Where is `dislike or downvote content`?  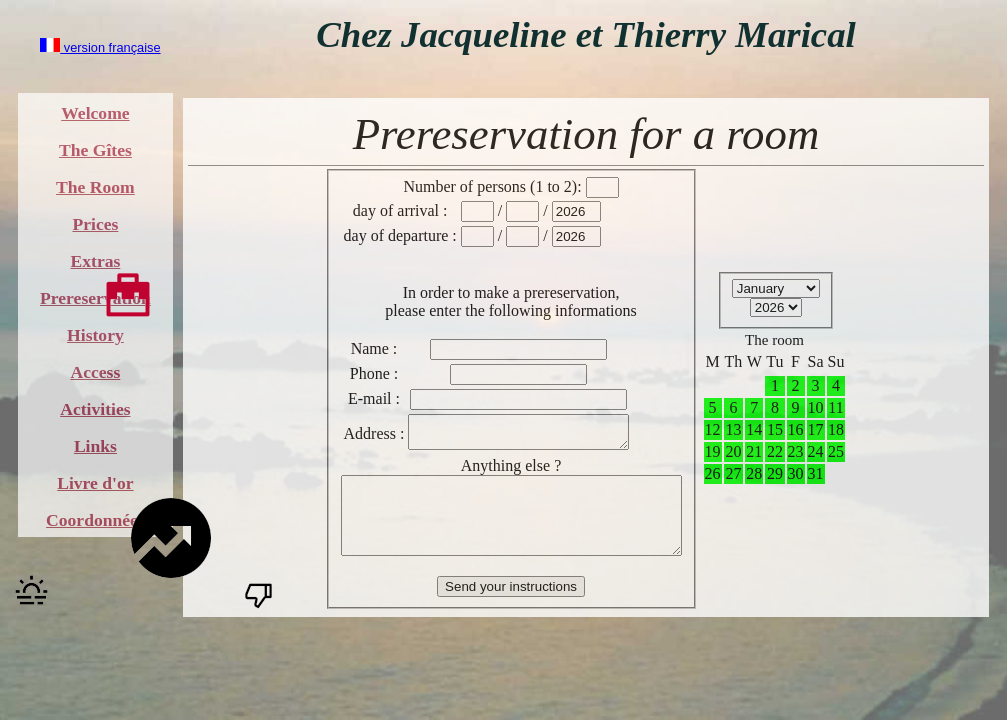 dislike or downvote content is located at coordinates (258, 594).